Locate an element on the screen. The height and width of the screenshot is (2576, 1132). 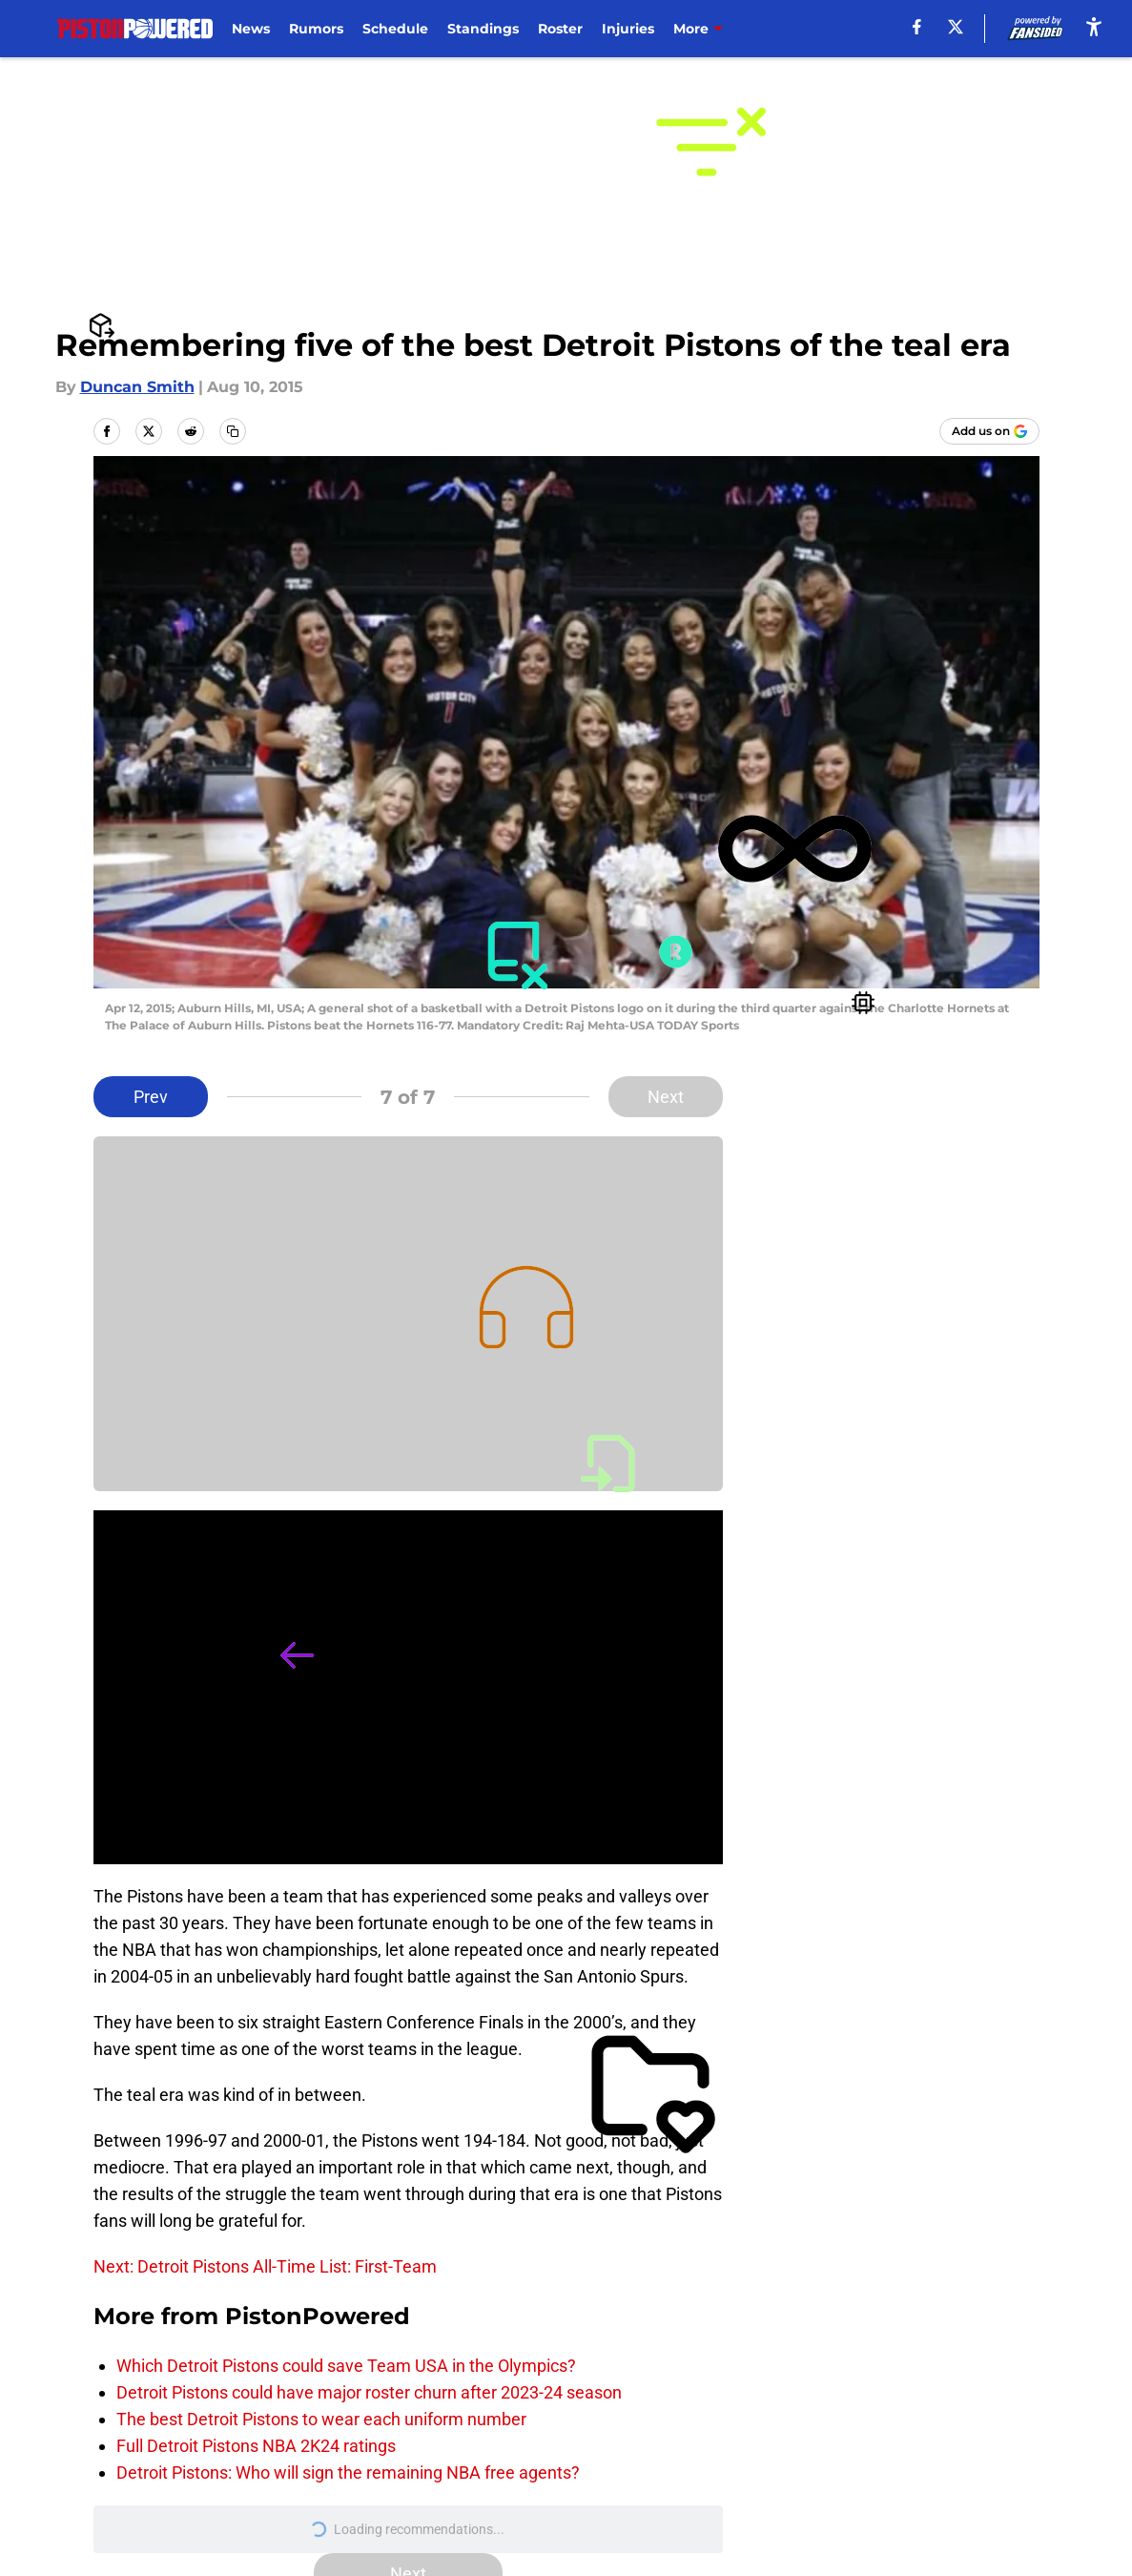
indicates a deleted repository is located at coordinates (513, 955).